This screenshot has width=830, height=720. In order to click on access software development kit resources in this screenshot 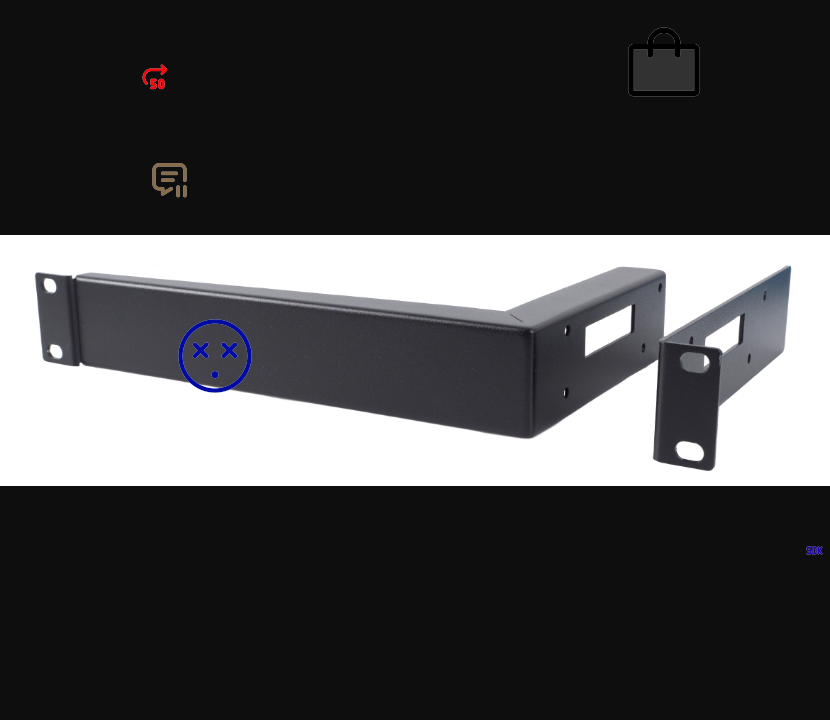, I will do `click(814, 550)`.